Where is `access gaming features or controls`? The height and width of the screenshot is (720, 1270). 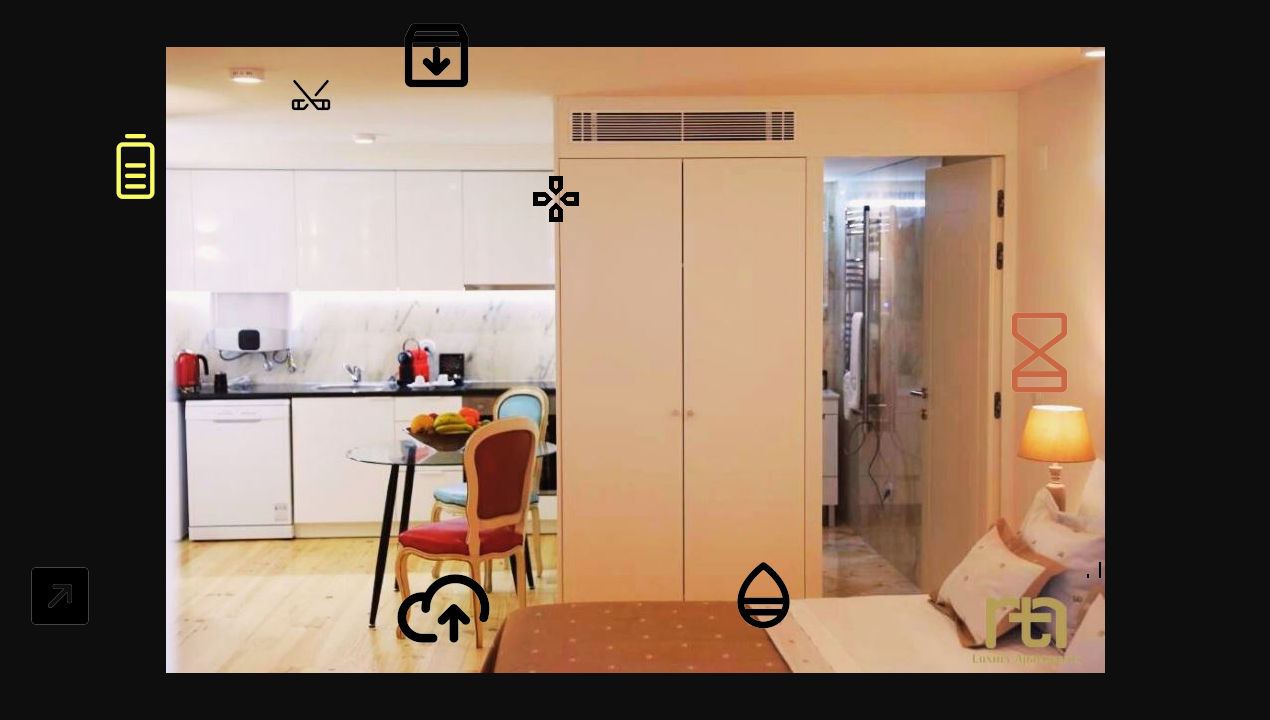
access gaming features or controls is located at coordinates (556, 199).